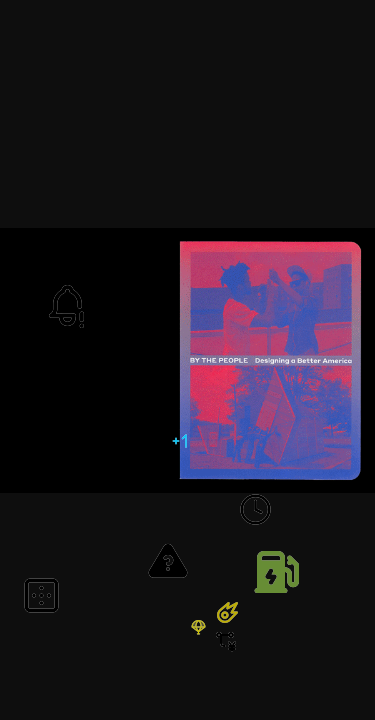  Describe the element at coordinates (168, 562) in the screenshot. I see `indicates a warning or caution that requires attention` at that location.